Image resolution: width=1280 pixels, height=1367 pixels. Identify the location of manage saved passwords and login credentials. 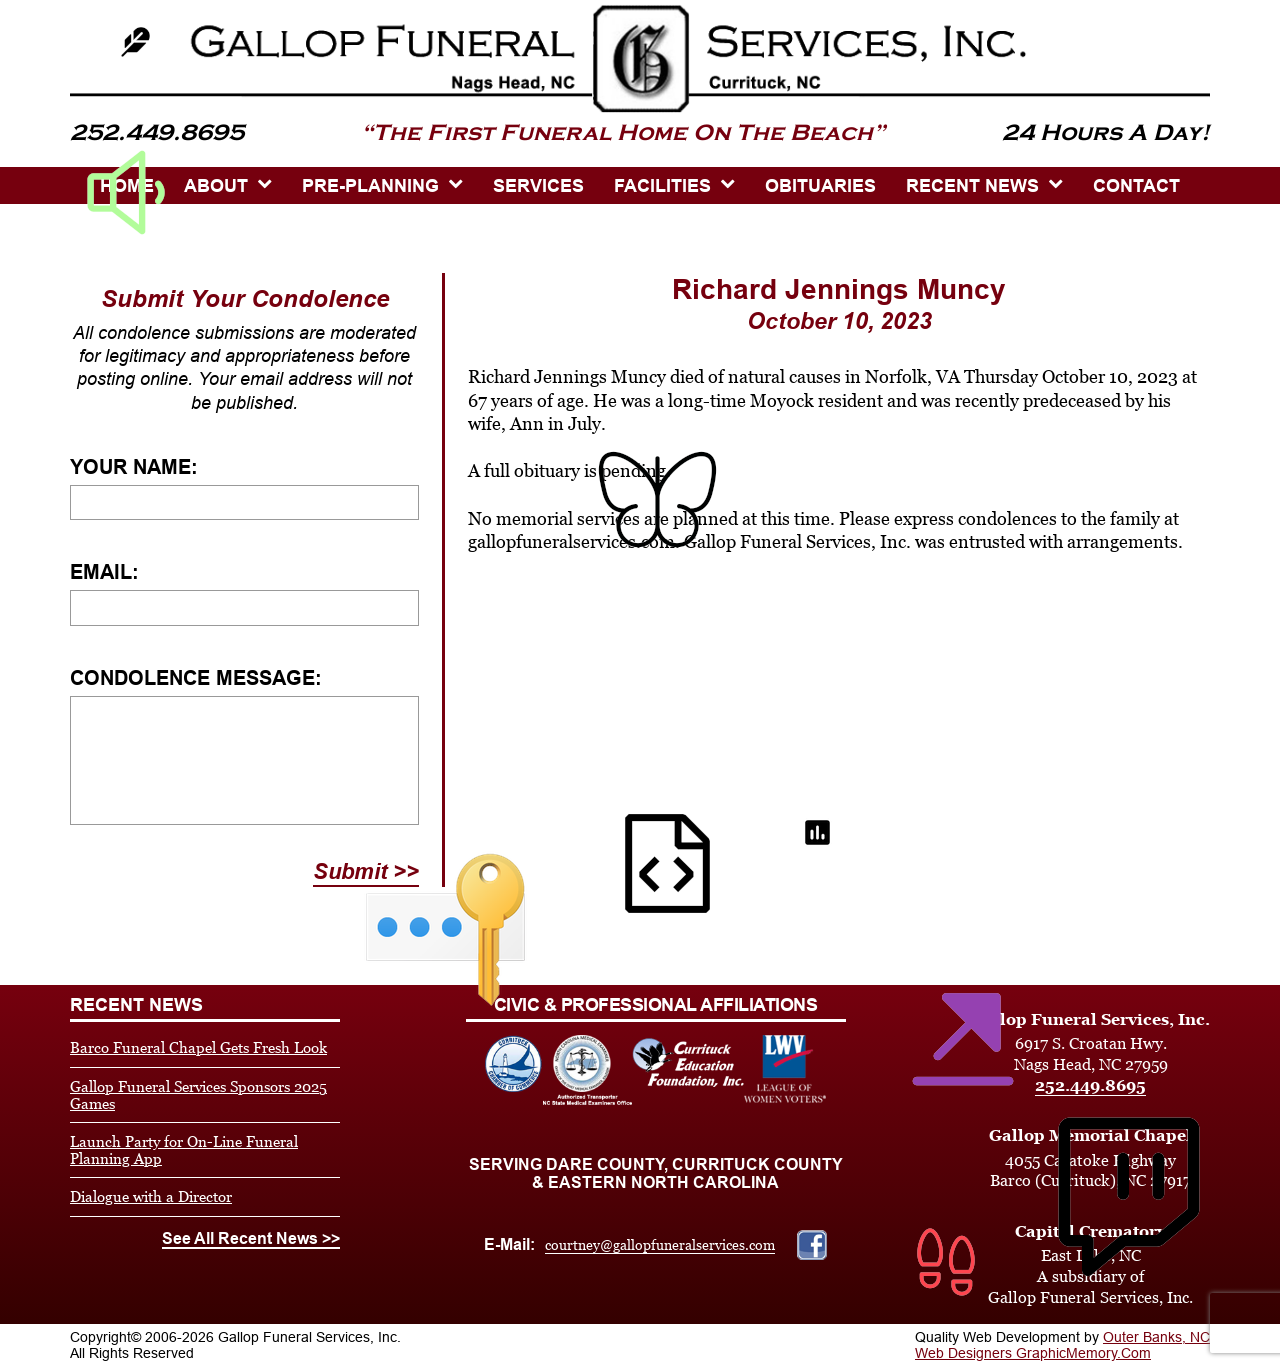
(445, 928).